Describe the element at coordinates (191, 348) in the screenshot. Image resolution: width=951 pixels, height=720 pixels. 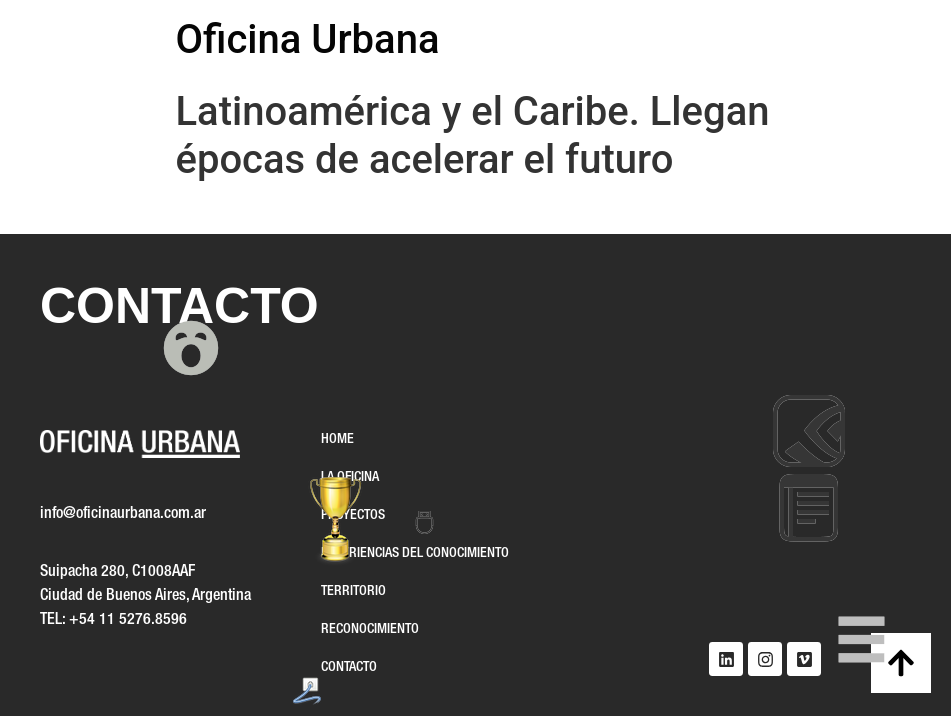
I see `indicates user is tired or bored` at that location.